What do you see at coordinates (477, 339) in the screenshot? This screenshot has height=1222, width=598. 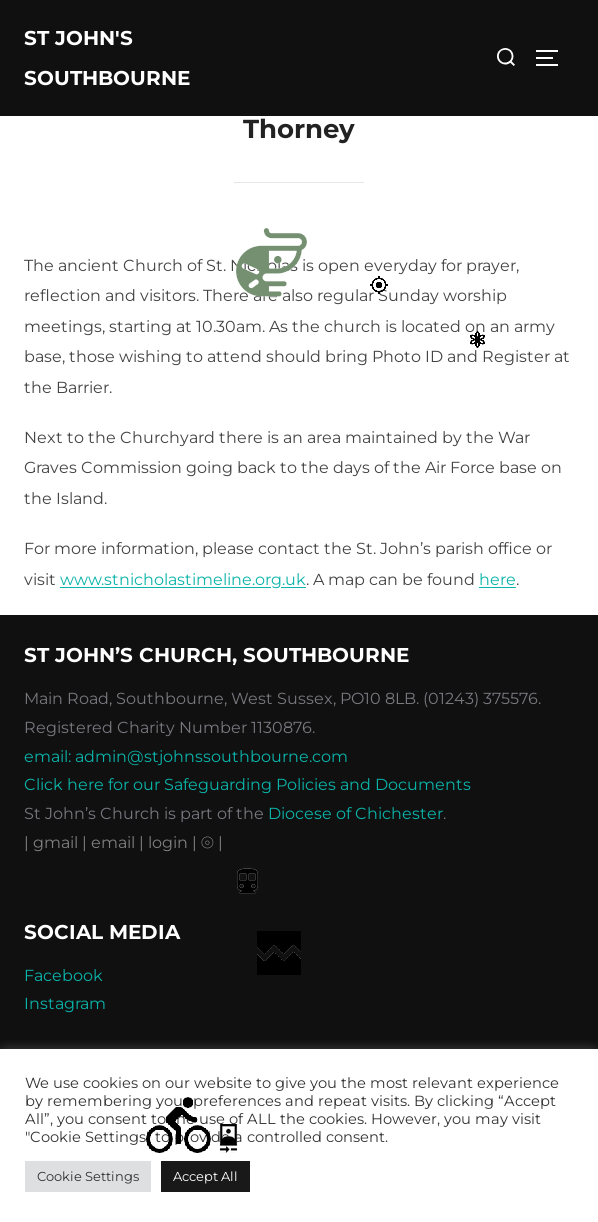 I see `apply a vintage or retro photo filter` at bounding box center [477, 339].